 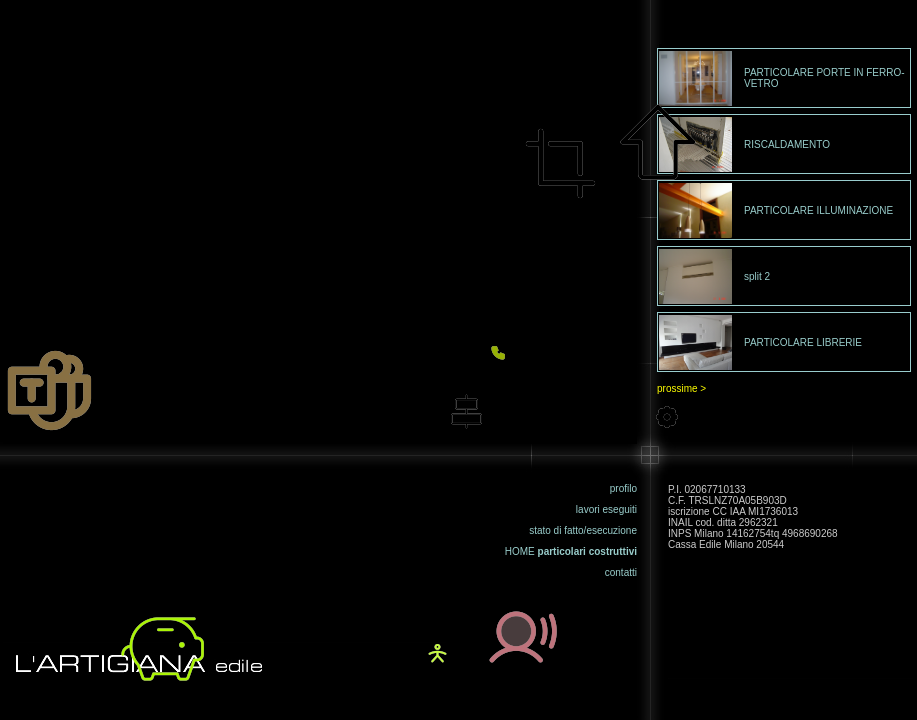 What do you see at coordinates (522, 637) in the screenshot?
I see `user is speaking or broadcasting audio` at bounding box center [522, 637].